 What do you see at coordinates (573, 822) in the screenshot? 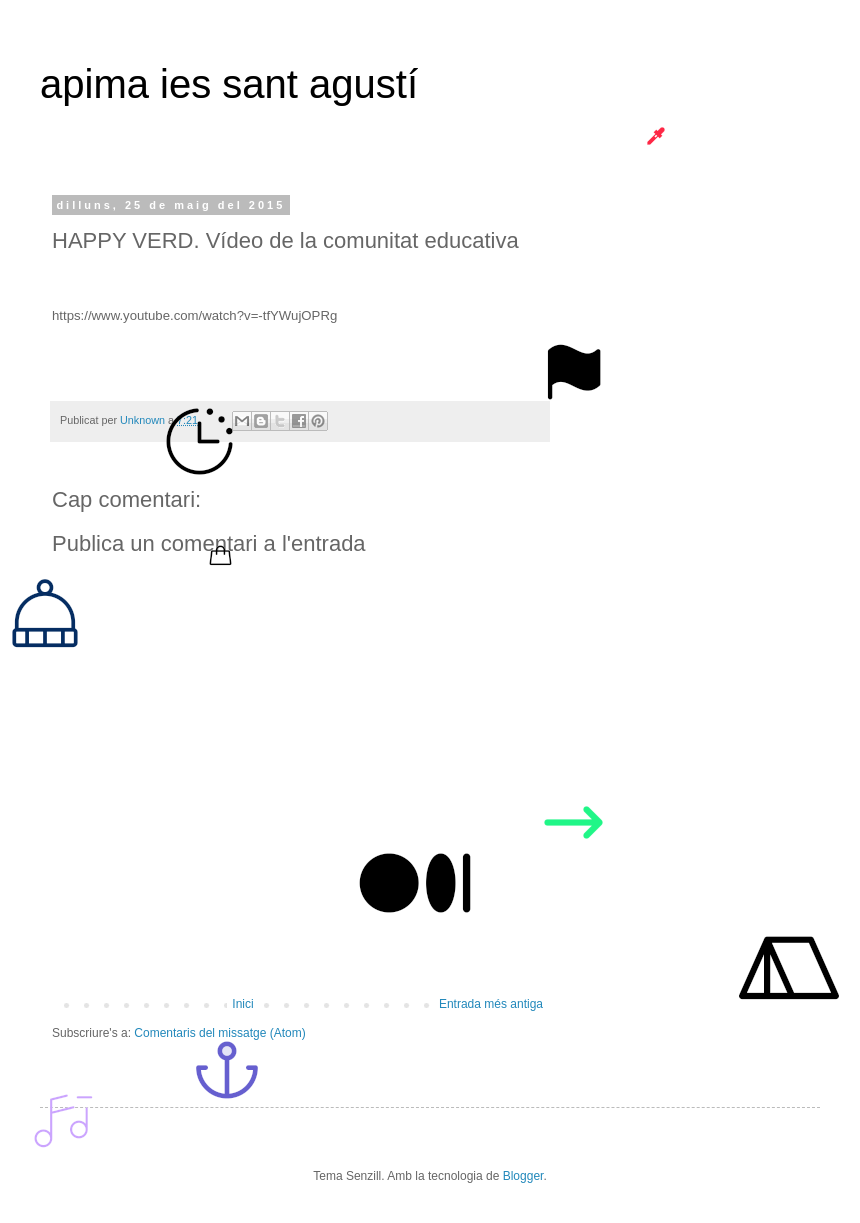
I see `proceed to the next step` at bounding box center [573, 822].